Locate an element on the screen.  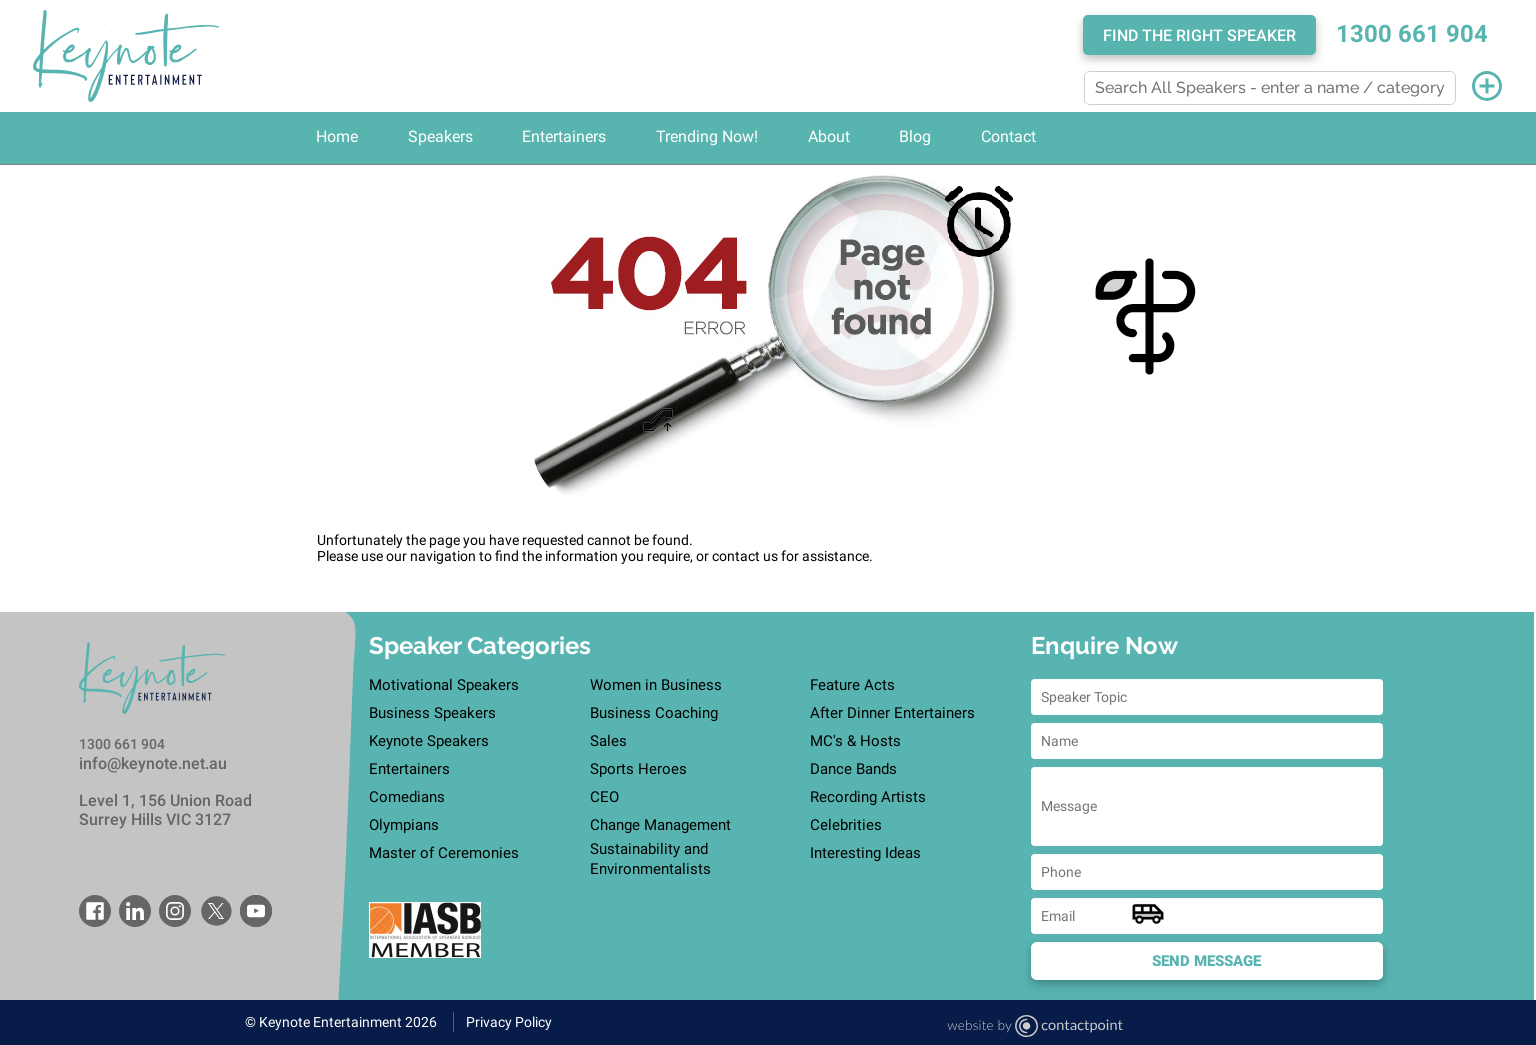
indicates escalator going up is located at coordinates (658, 420).